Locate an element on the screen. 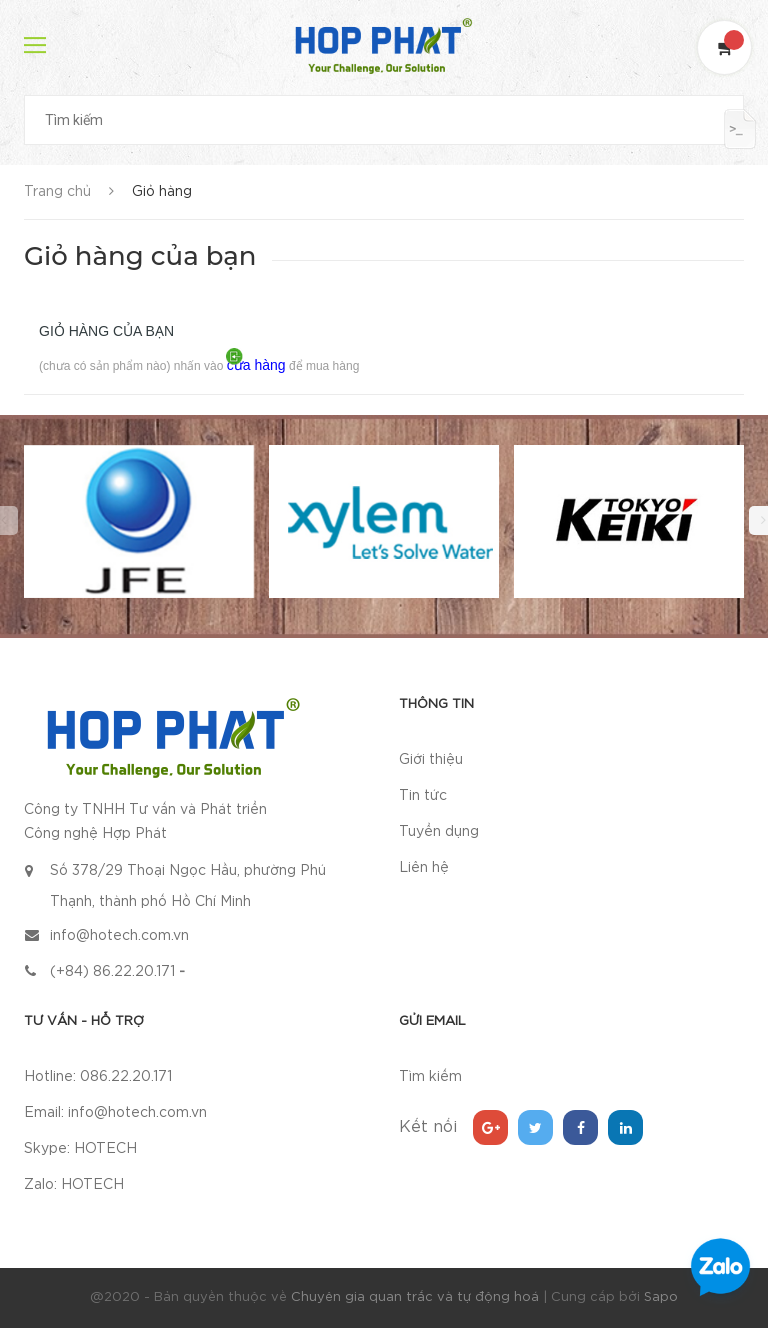  shell script file type indicator is located at coordinates (740, 129).